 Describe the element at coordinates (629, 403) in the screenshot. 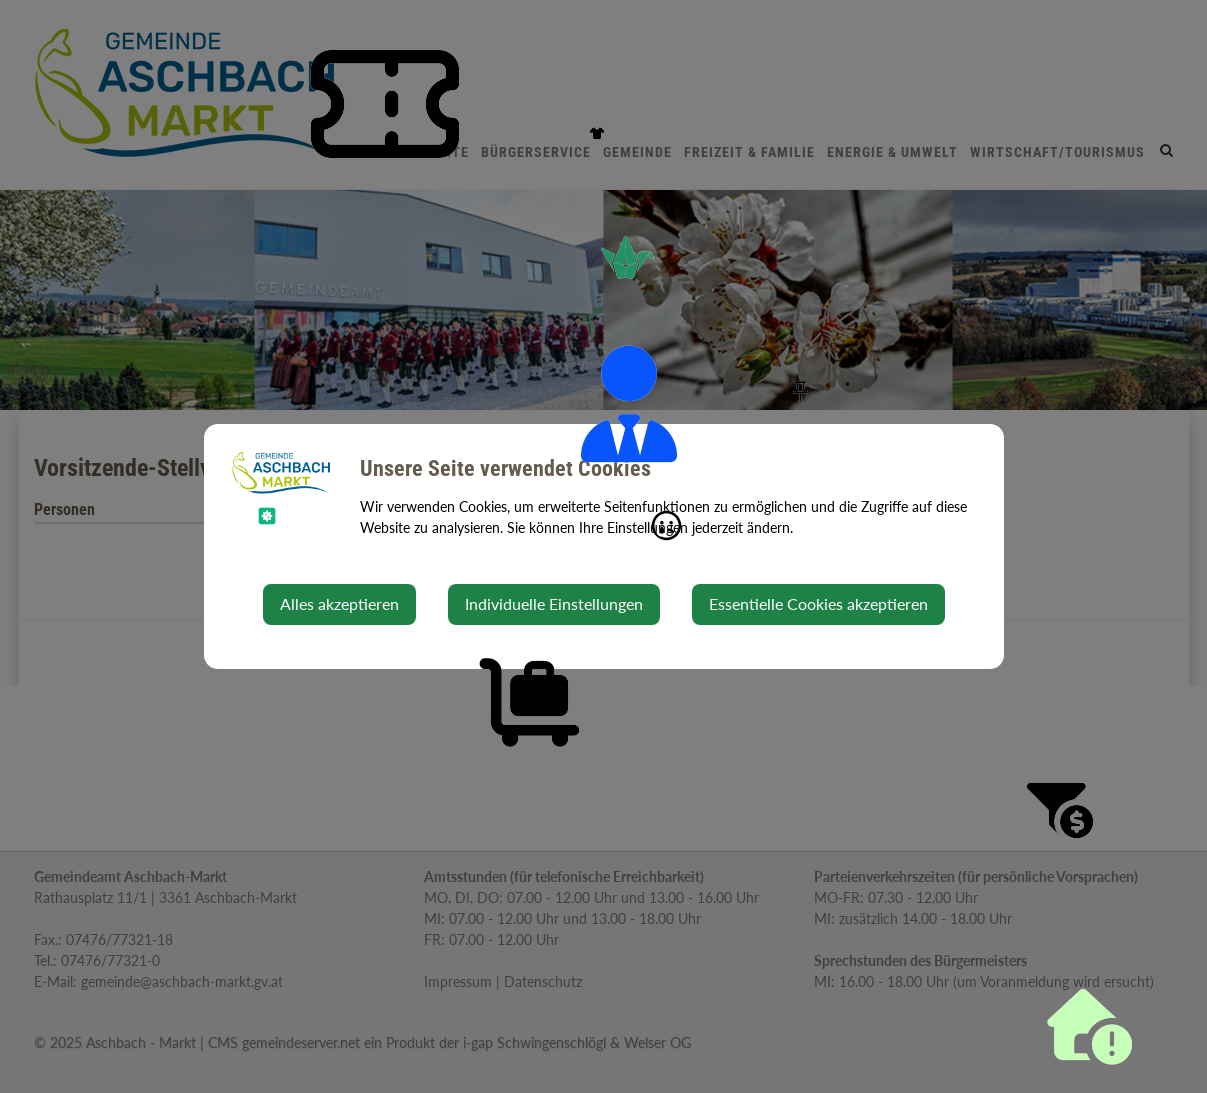

I see `view professional or business profile` at that location.